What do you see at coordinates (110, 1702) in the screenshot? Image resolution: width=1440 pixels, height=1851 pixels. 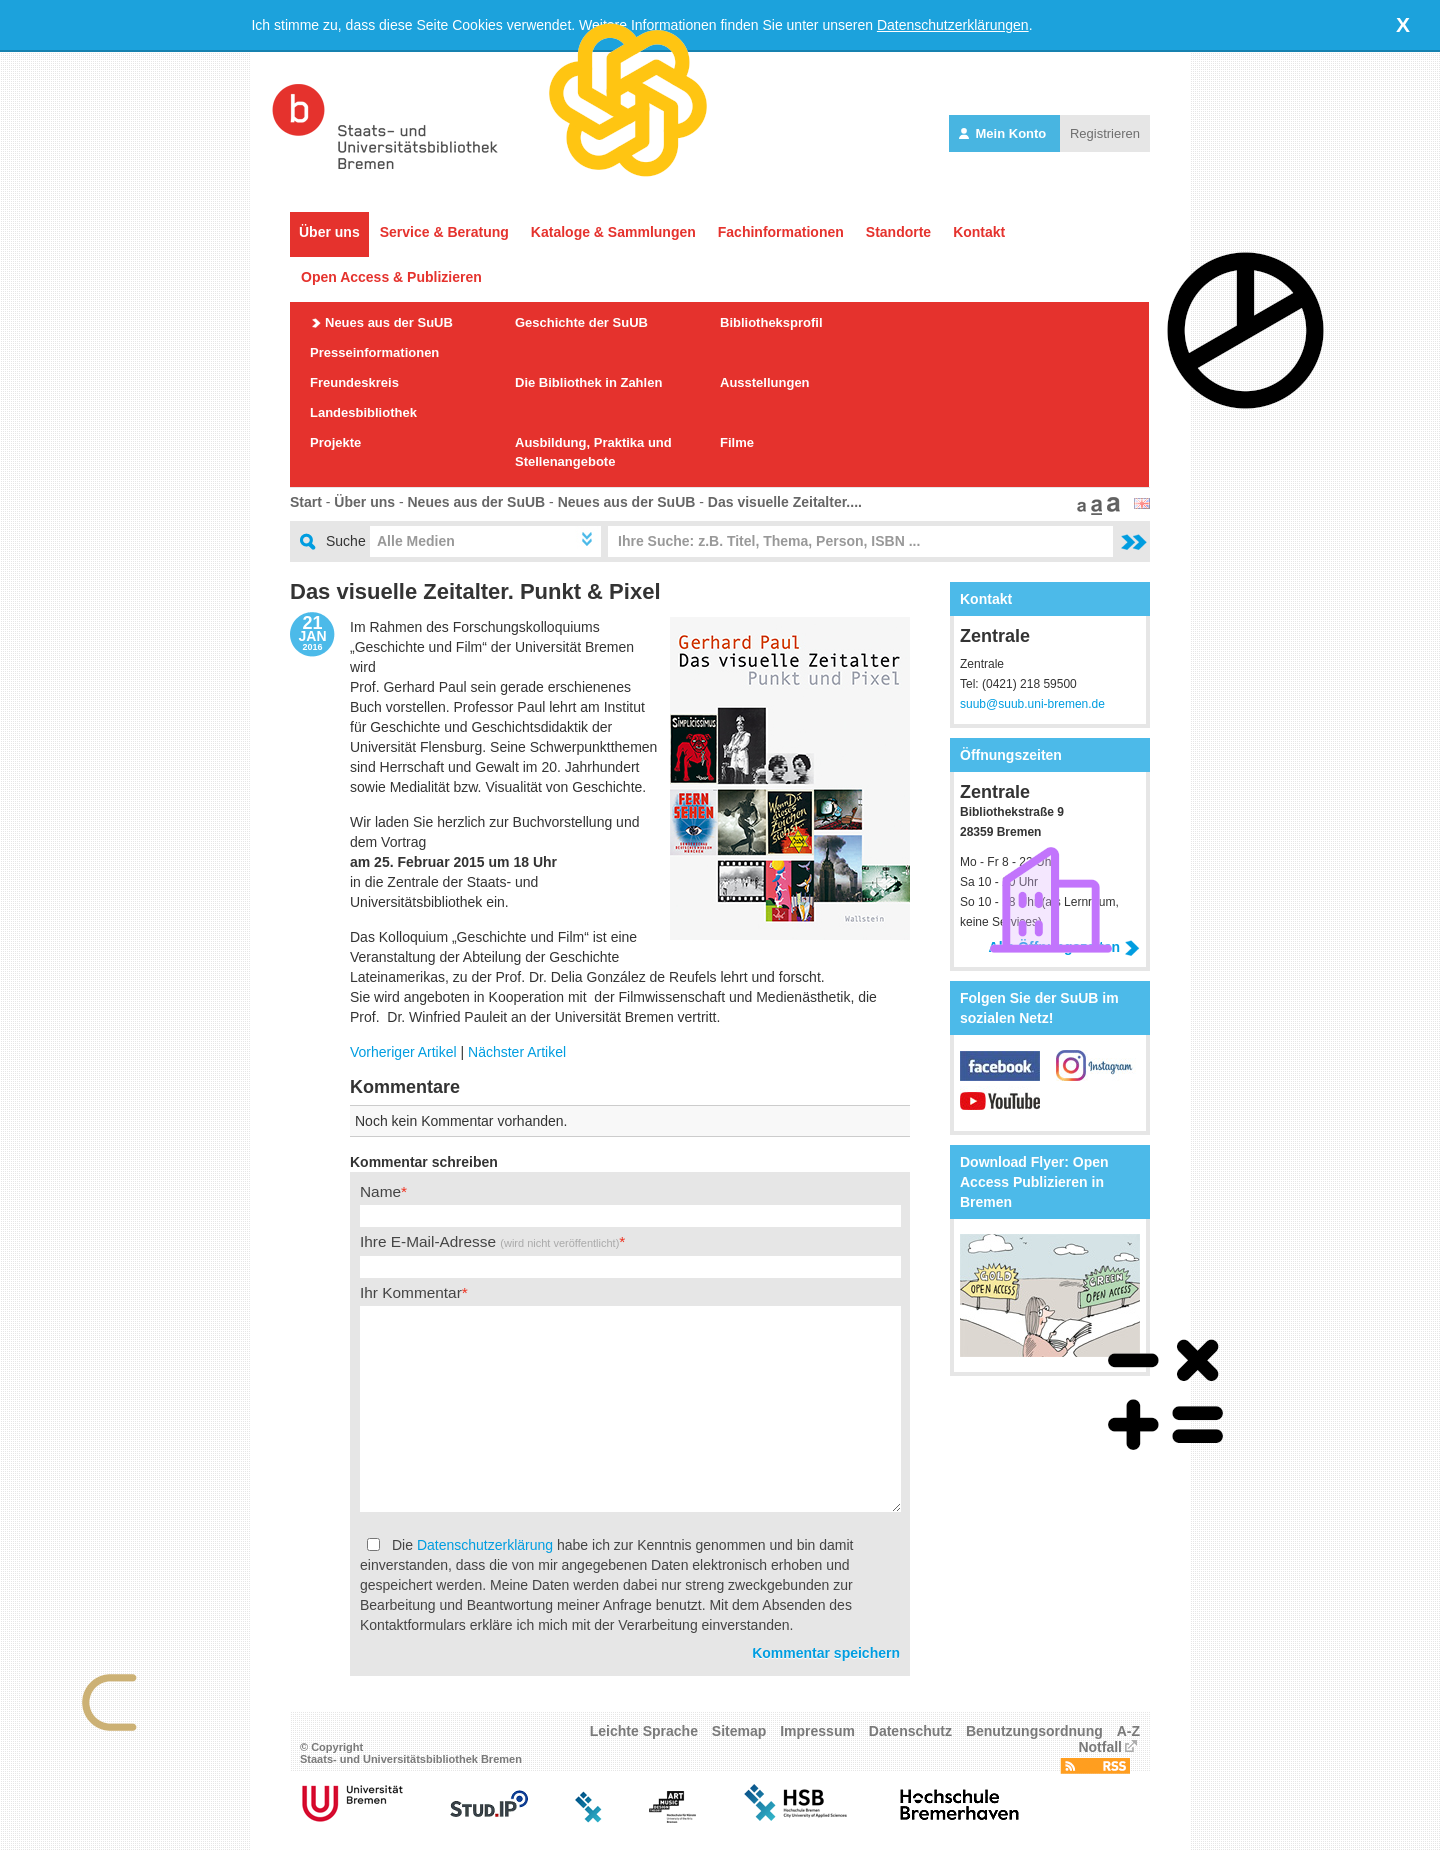 I see `indicates a proper subset relationship in mathematical notation` at bounding box center [110, 1702].